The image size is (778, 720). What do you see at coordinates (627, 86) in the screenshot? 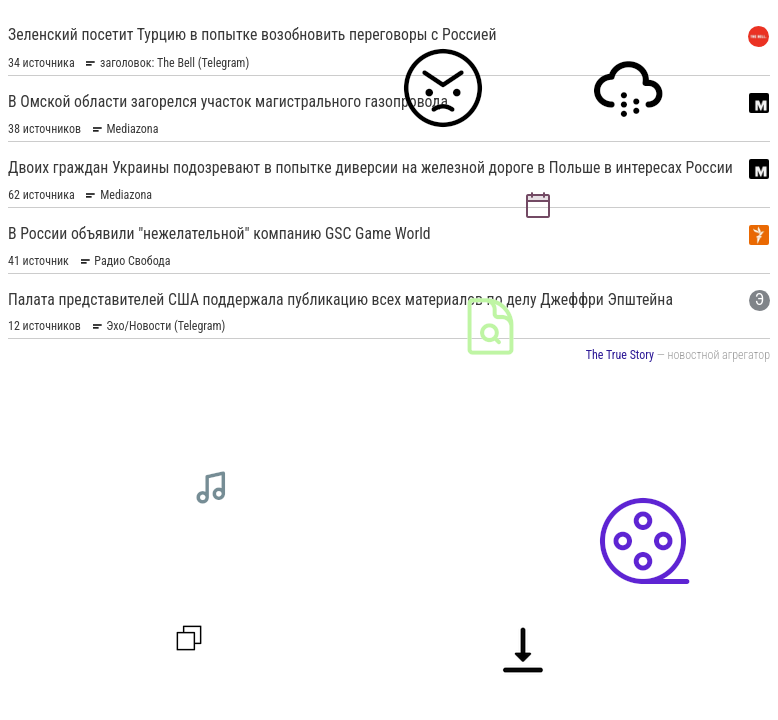
I see `indicates snowy weather conditions` at bounding box center [627, 86].